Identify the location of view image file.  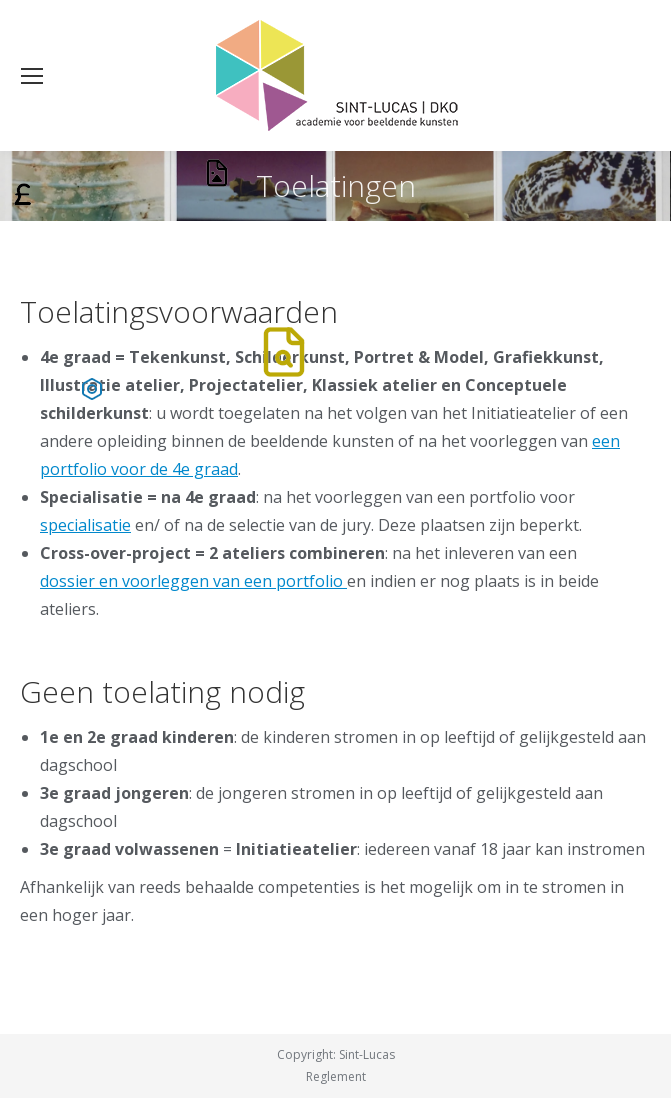
(217, 173).